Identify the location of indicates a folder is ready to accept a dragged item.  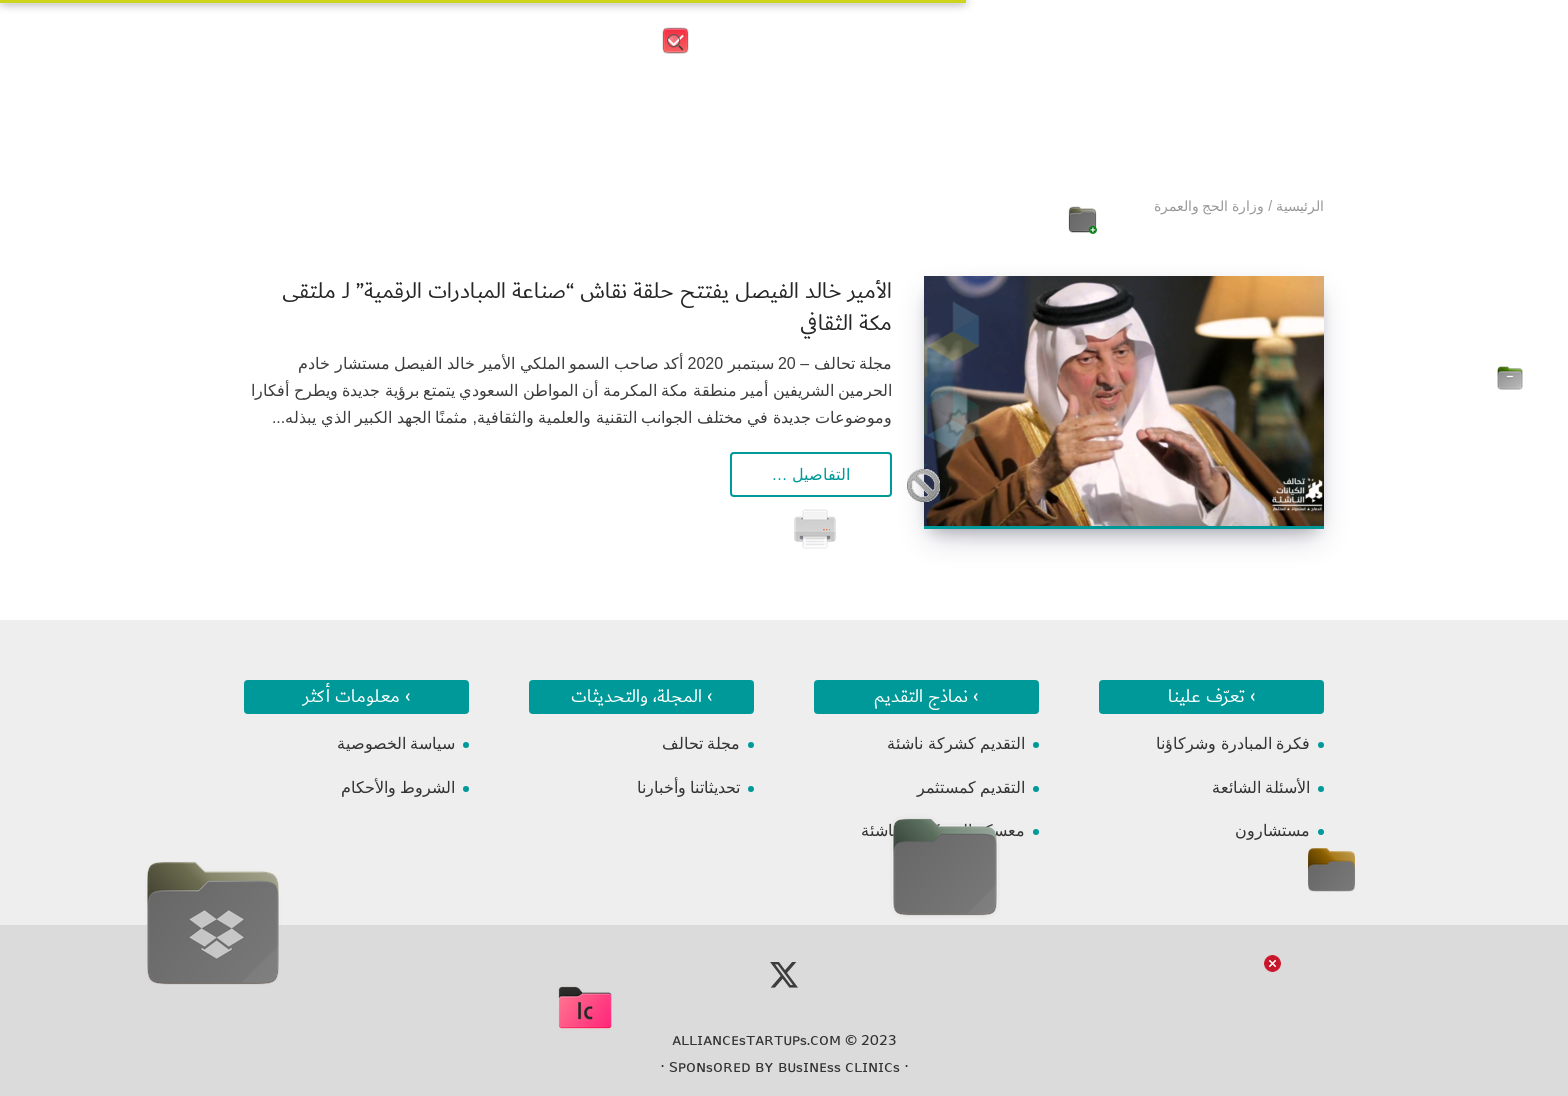
(1331, 869).